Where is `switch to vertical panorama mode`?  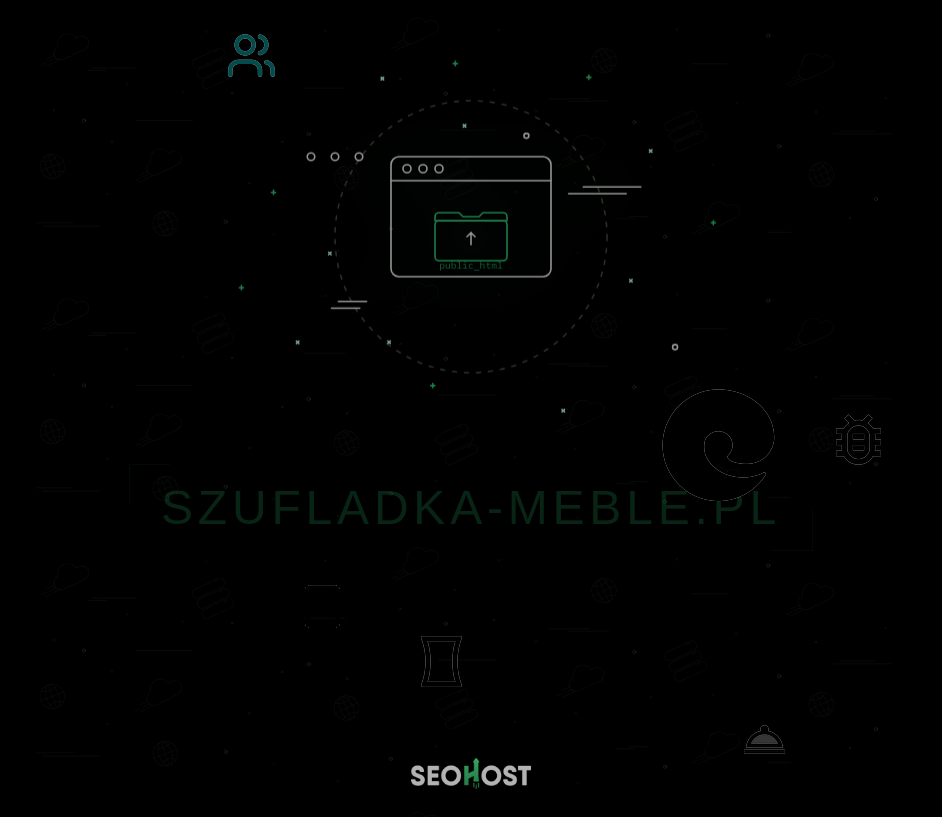
switch to vertical panorama mode is located at coordinates (441, 661).